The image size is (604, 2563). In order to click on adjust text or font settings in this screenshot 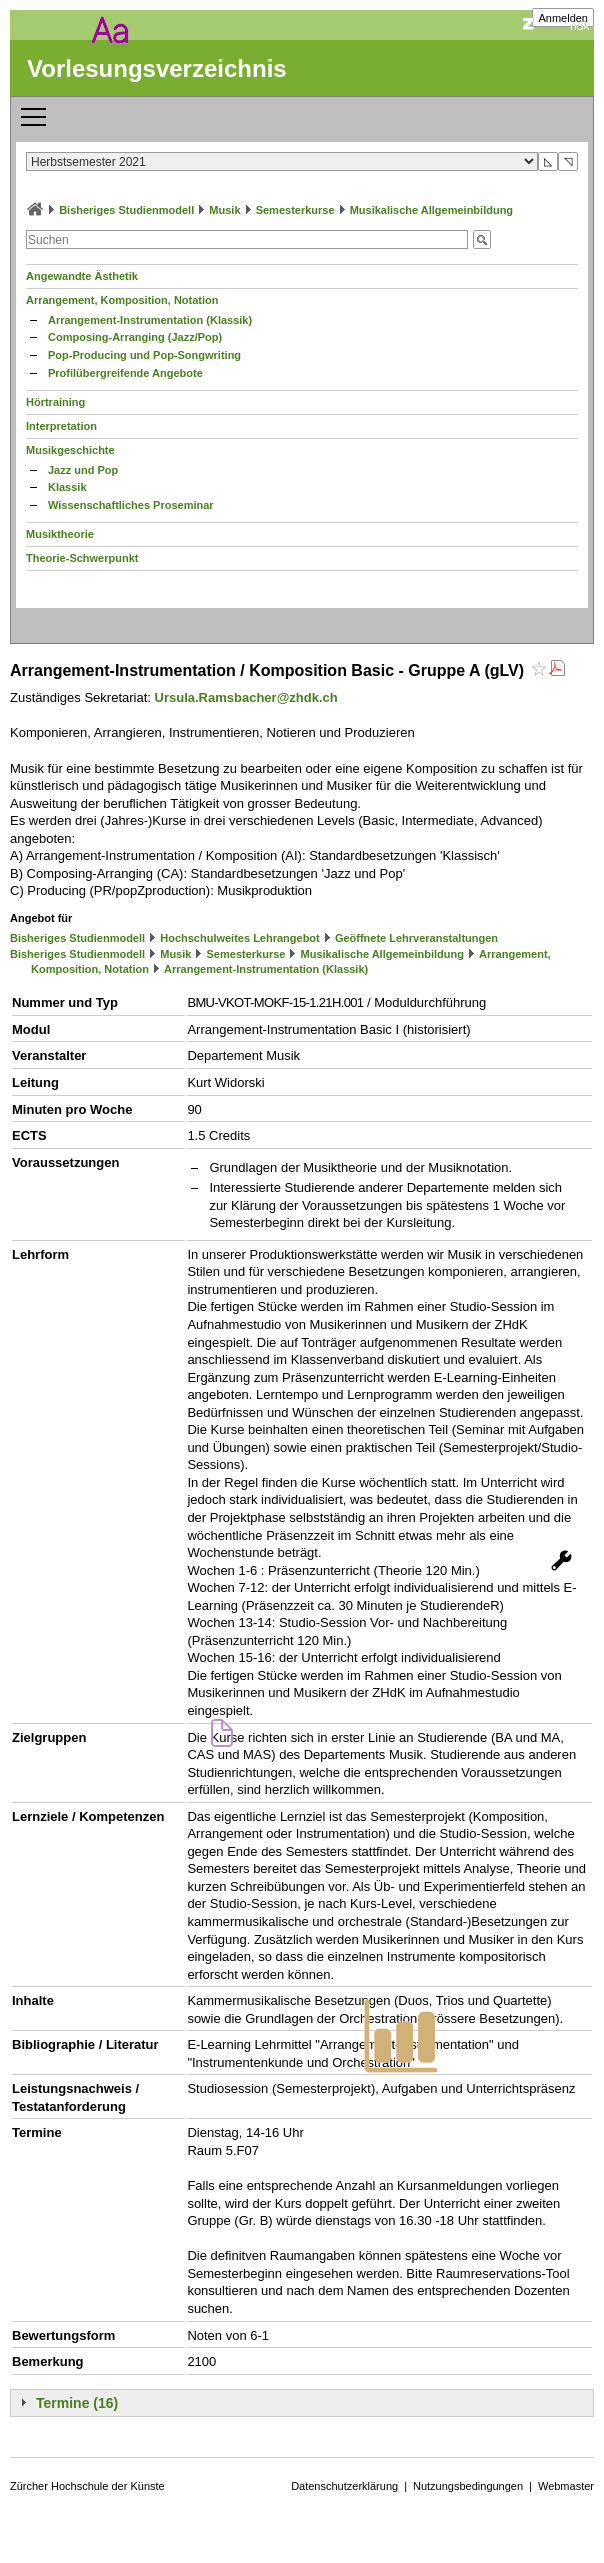, I will do `click(110, 30)`.